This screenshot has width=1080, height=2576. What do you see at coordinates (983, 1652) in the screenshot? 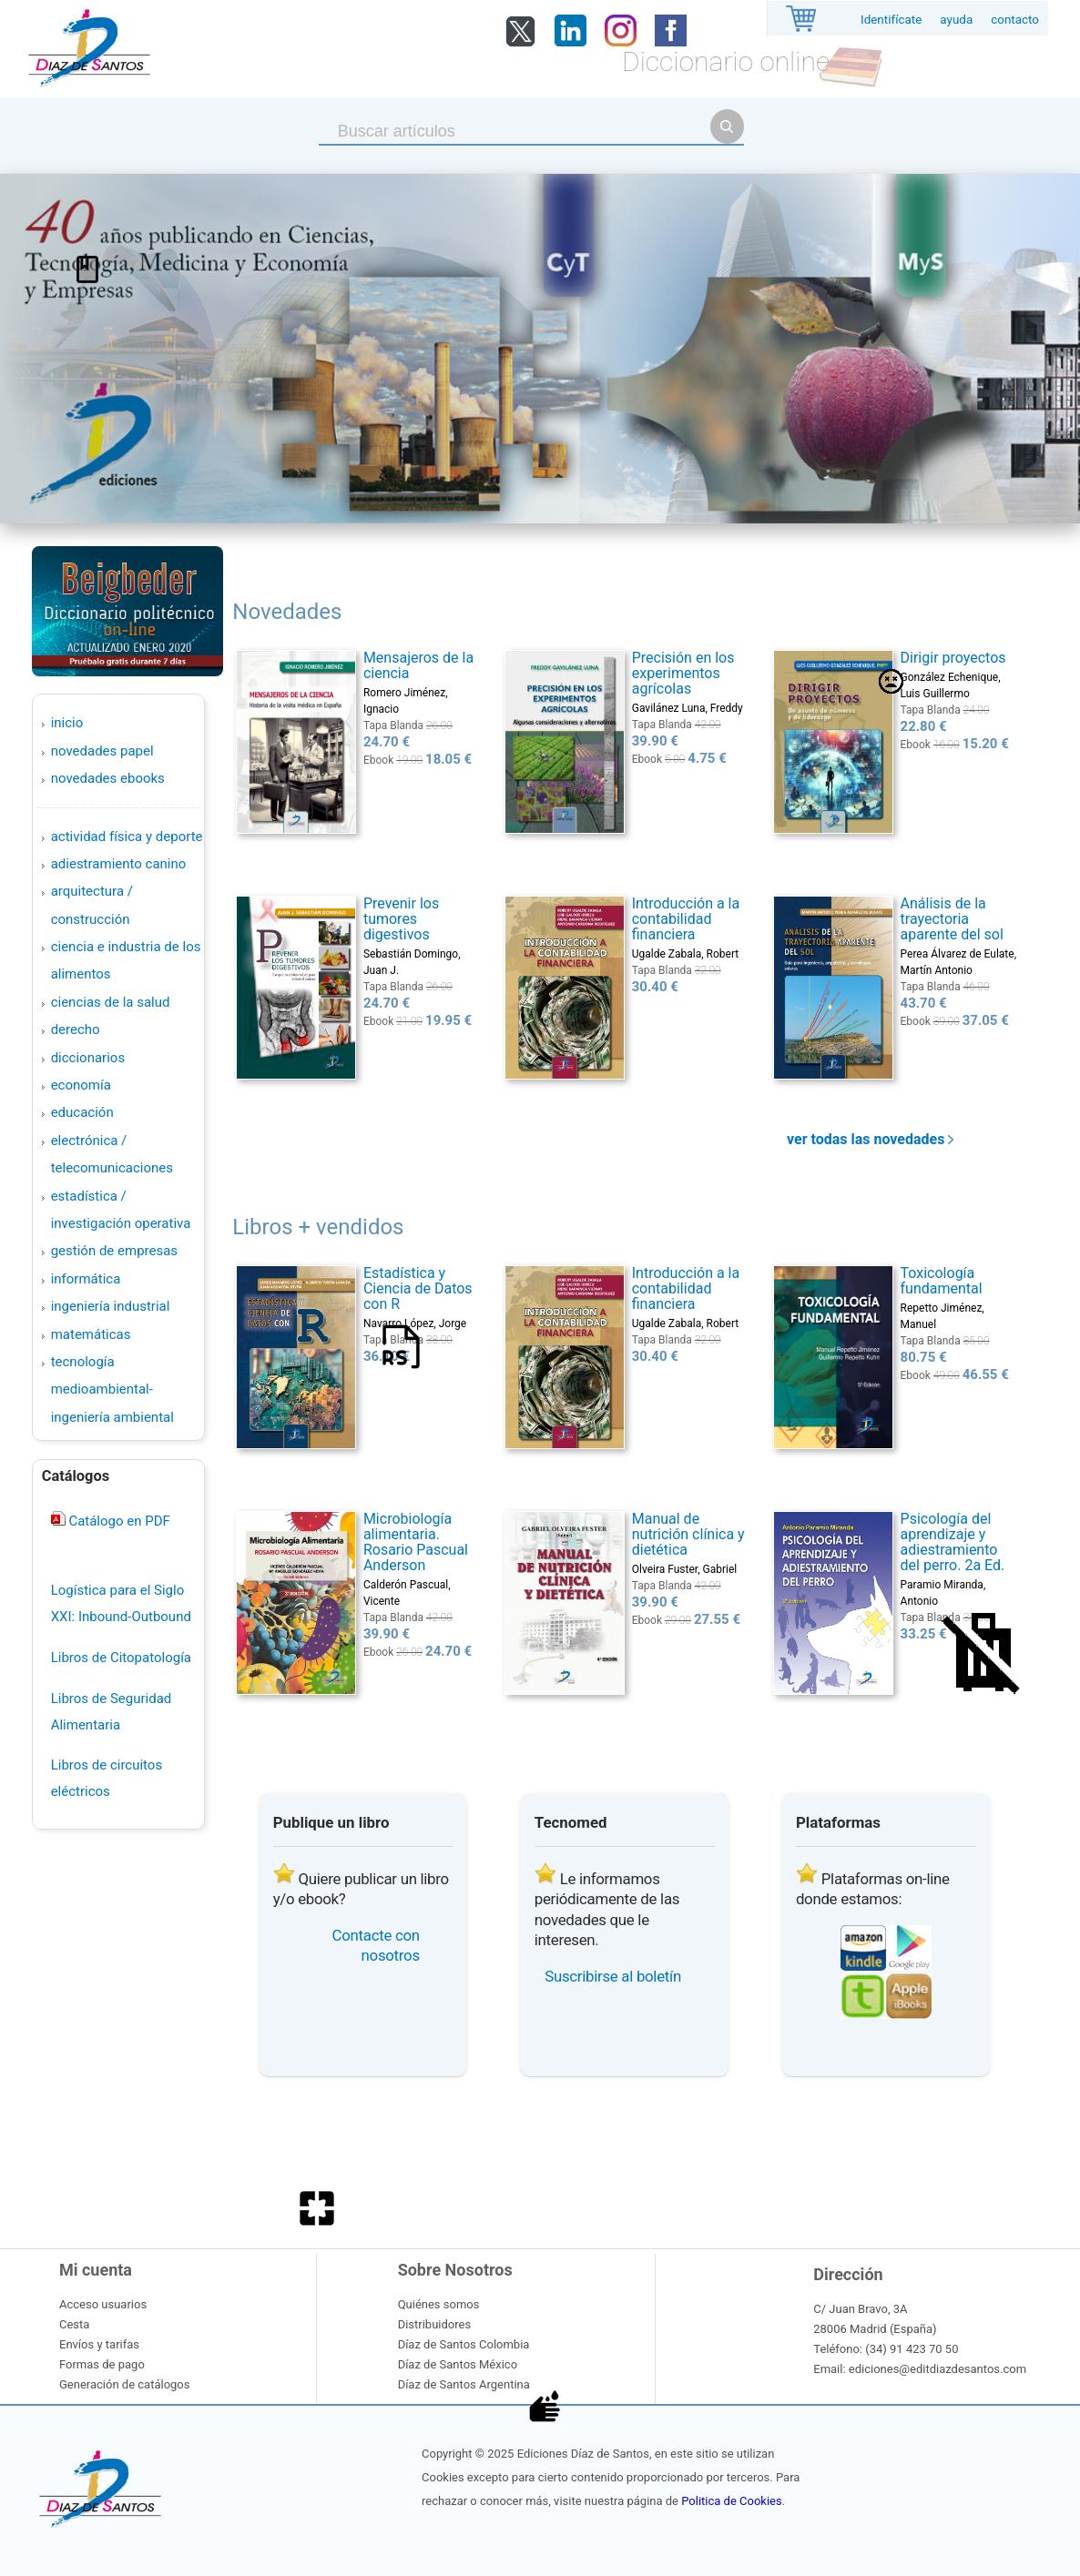
I see `no luggage allowed in this area` at bounding box center [983, 1652].